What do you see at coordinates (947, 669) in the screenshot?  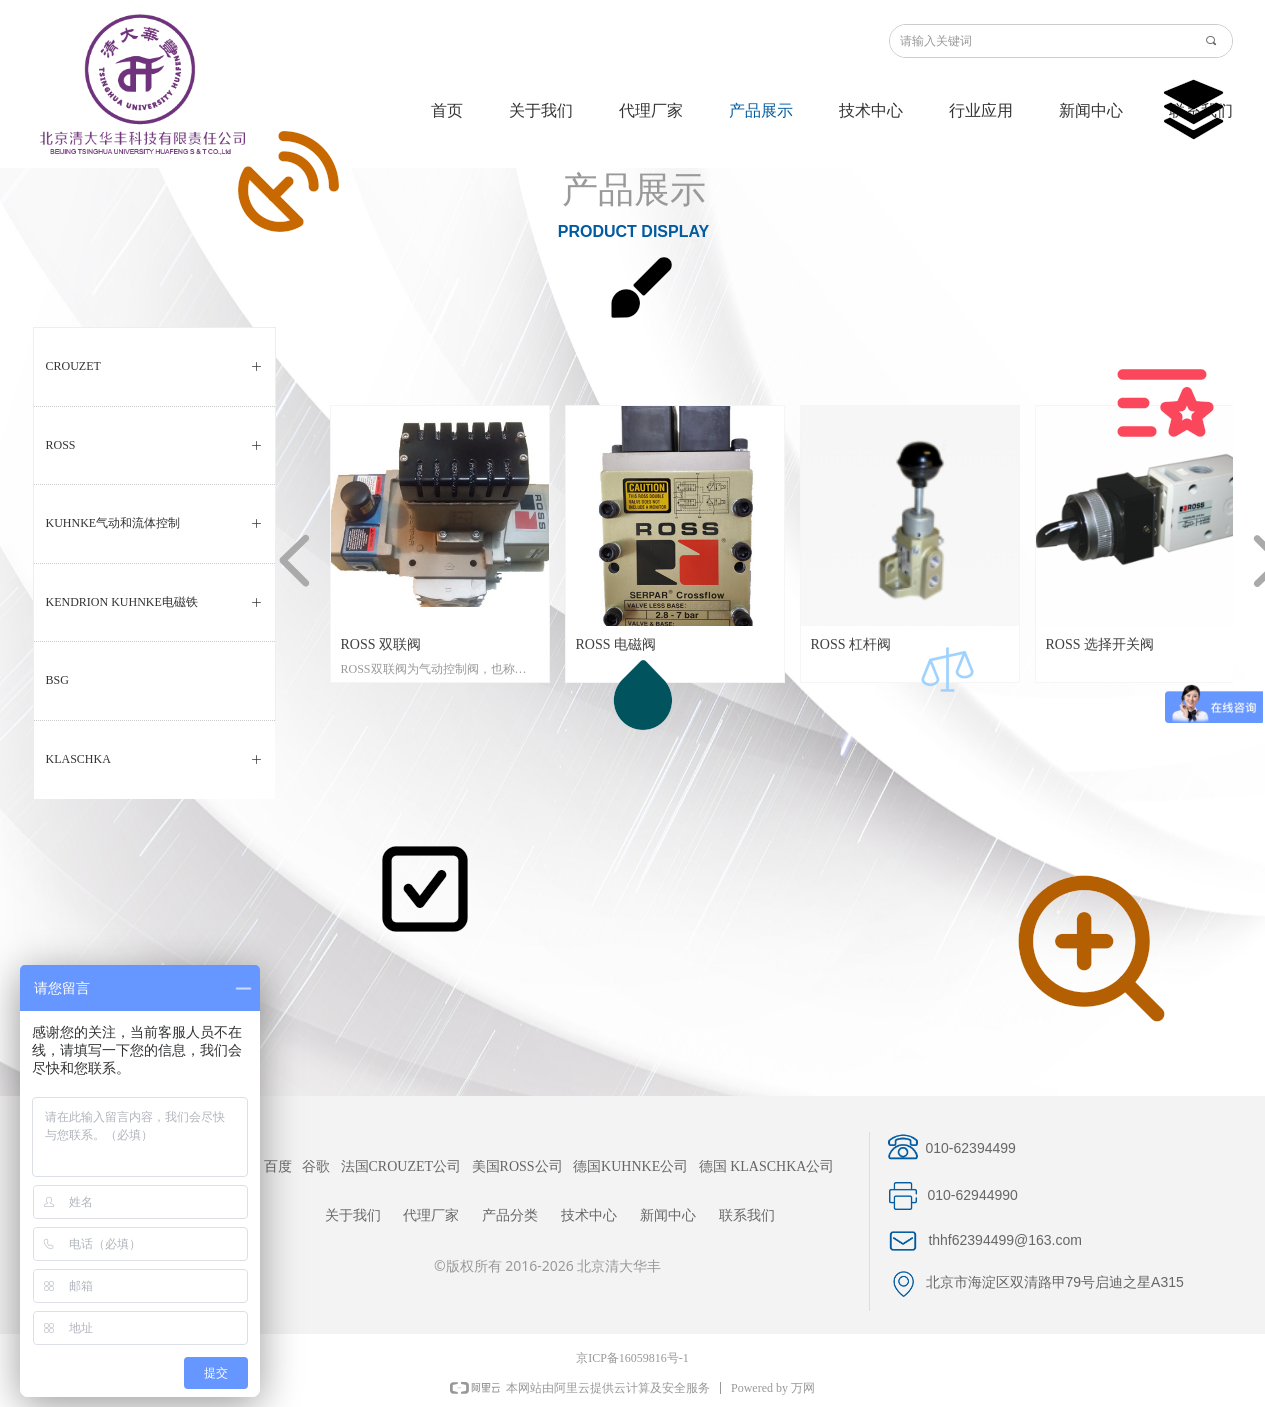 I see `compare items or options` at bounding box center [947, 669].